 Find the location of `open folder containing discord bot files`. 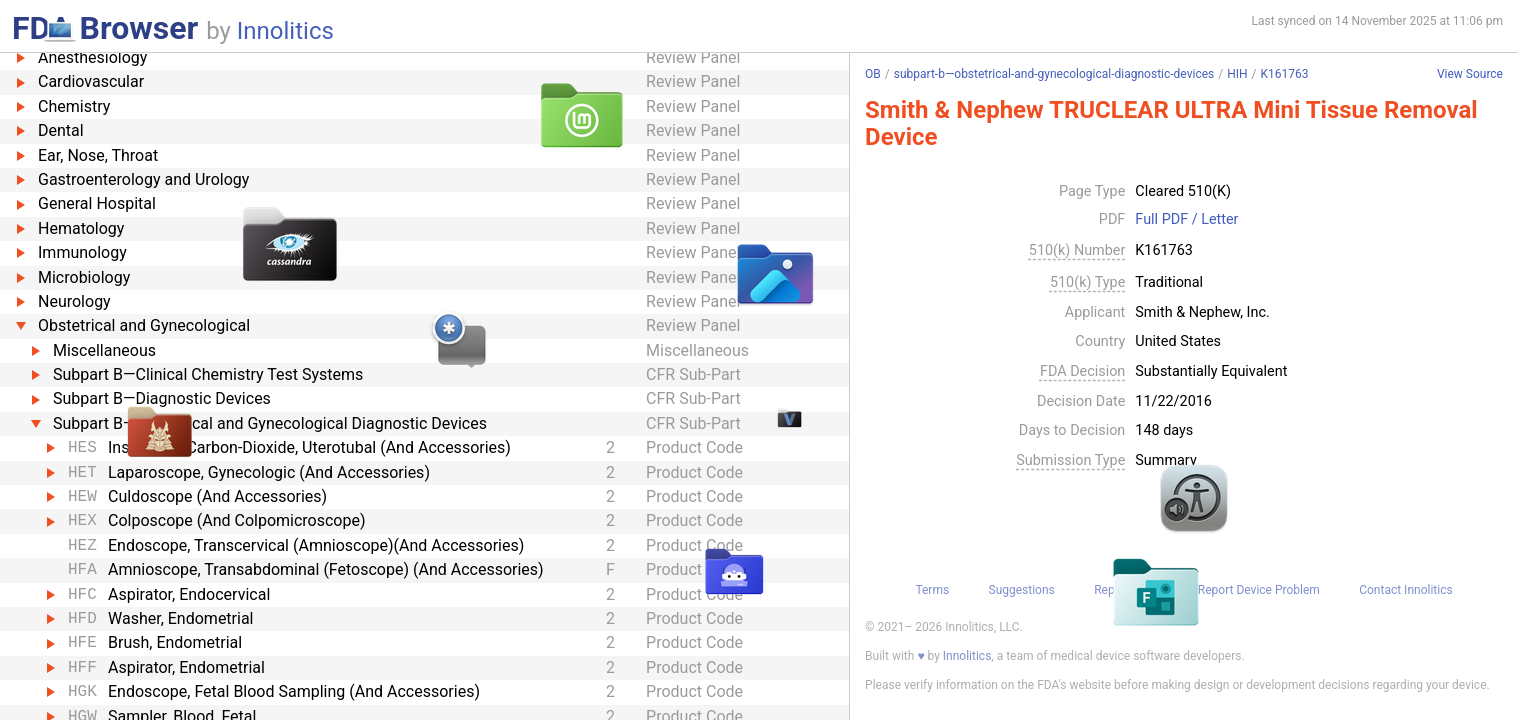

open folder containing discord bot files is located at coordinates (734, 573).